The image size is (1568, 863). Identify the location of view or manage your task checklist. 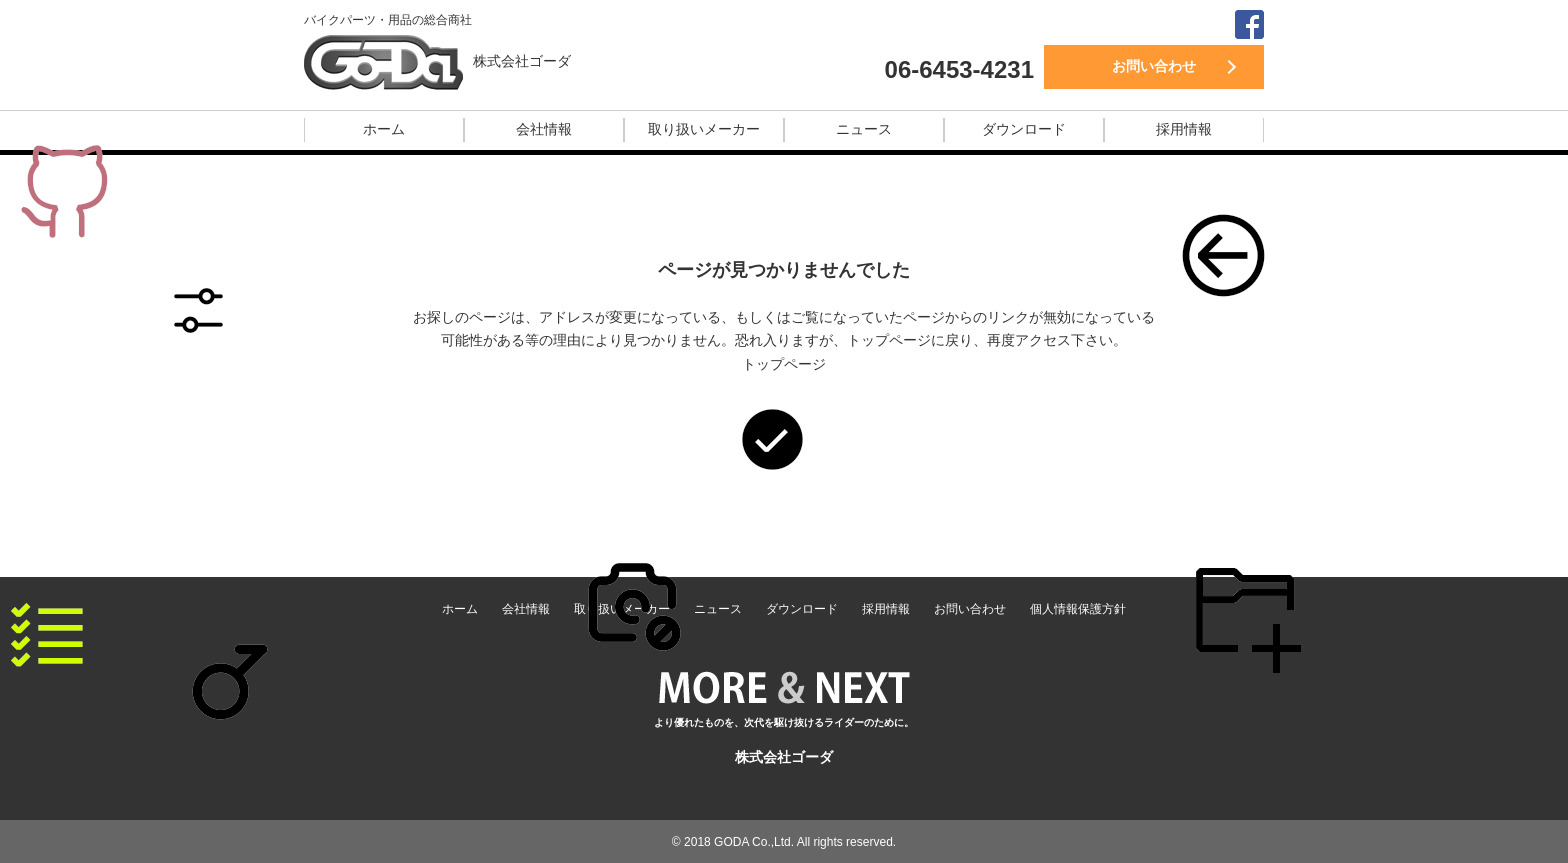
(44, 636).